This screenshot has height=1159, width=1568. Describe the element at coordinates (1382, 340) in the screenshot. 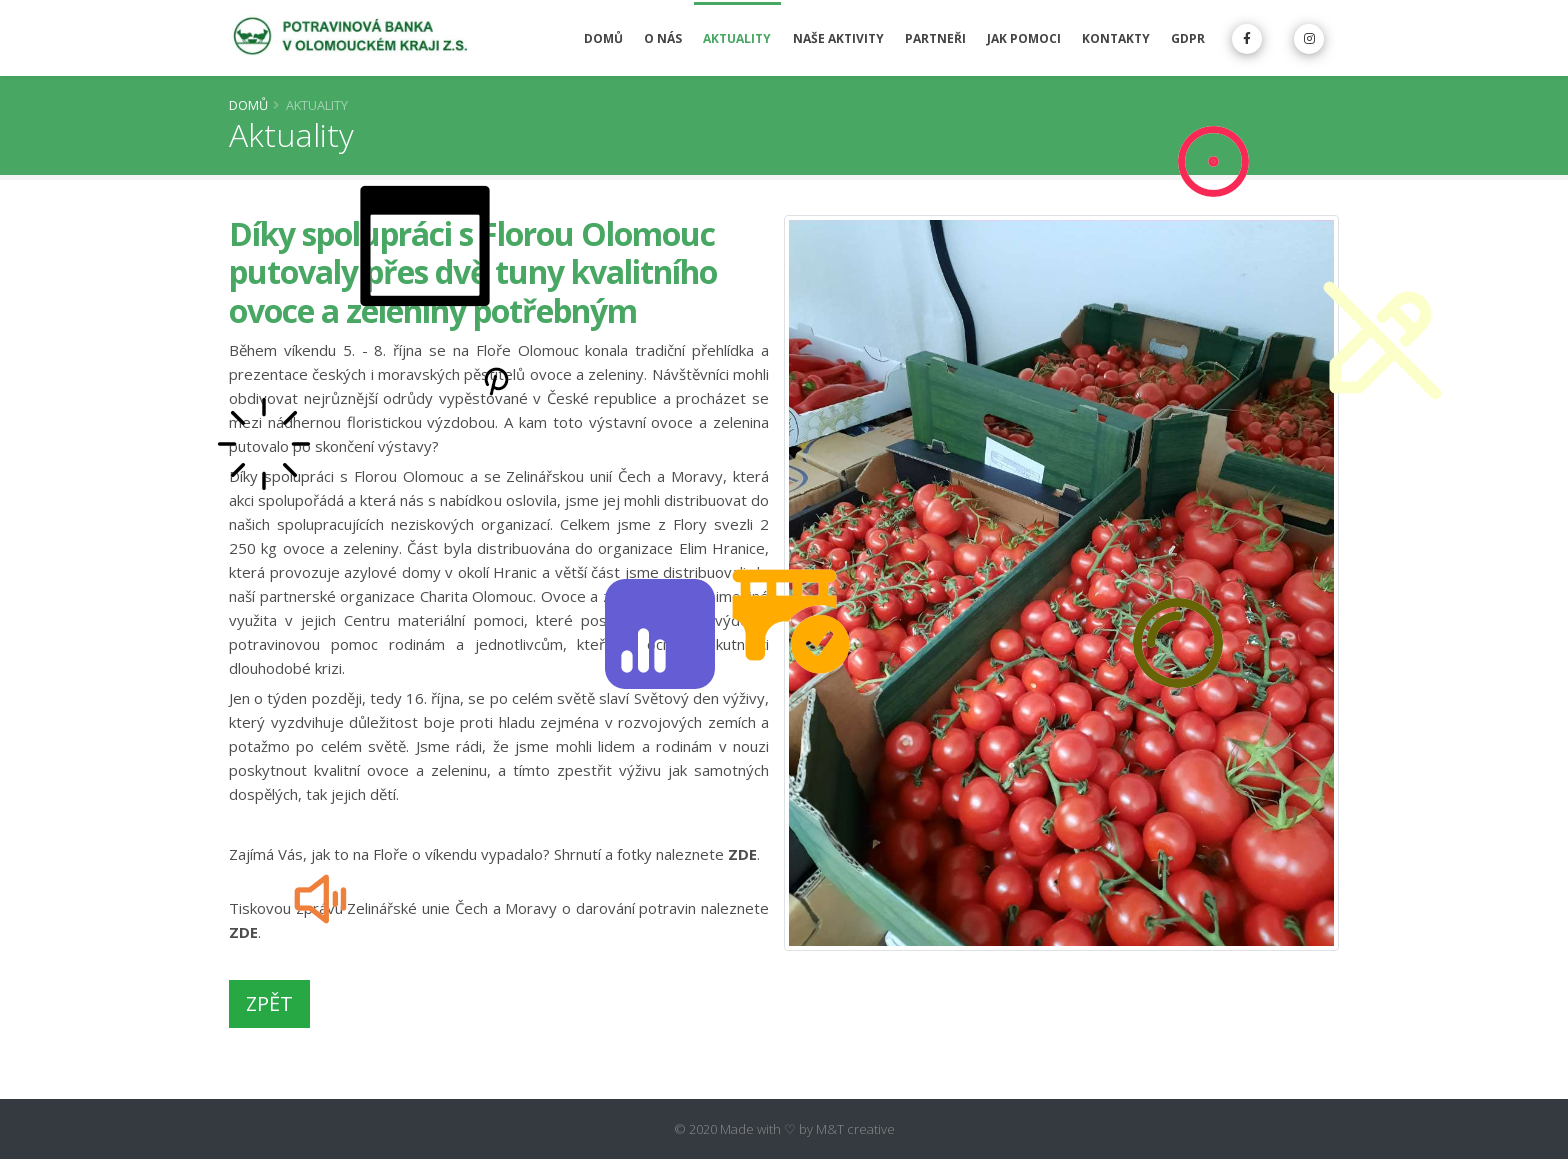

I see `editing is disabled` at that location.